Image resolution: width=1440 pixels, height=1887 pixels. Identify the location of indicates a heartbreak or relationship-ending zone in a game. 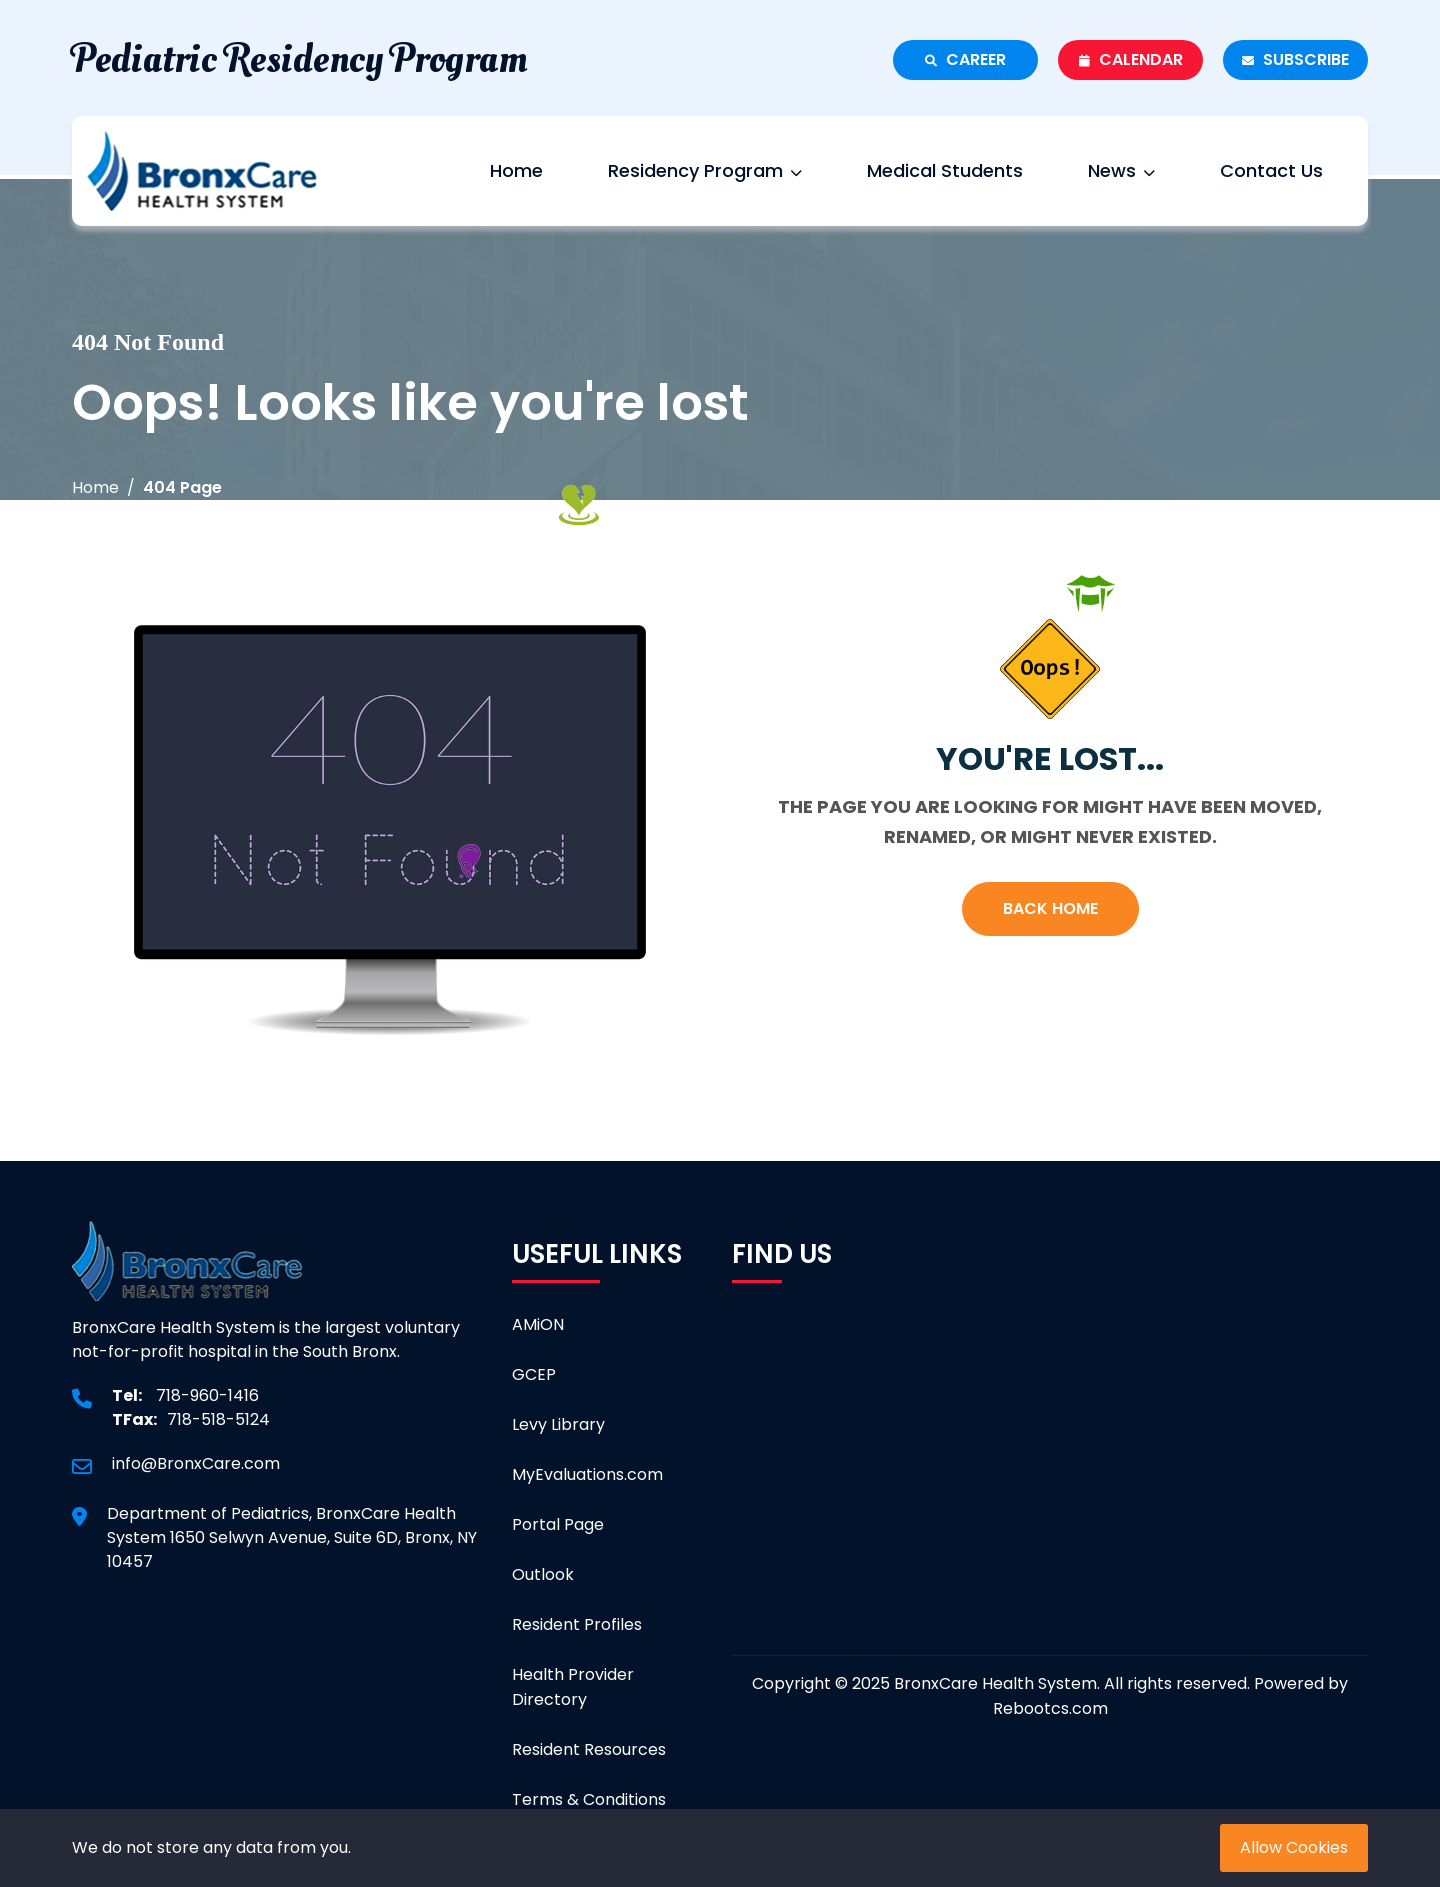
(579, 505).